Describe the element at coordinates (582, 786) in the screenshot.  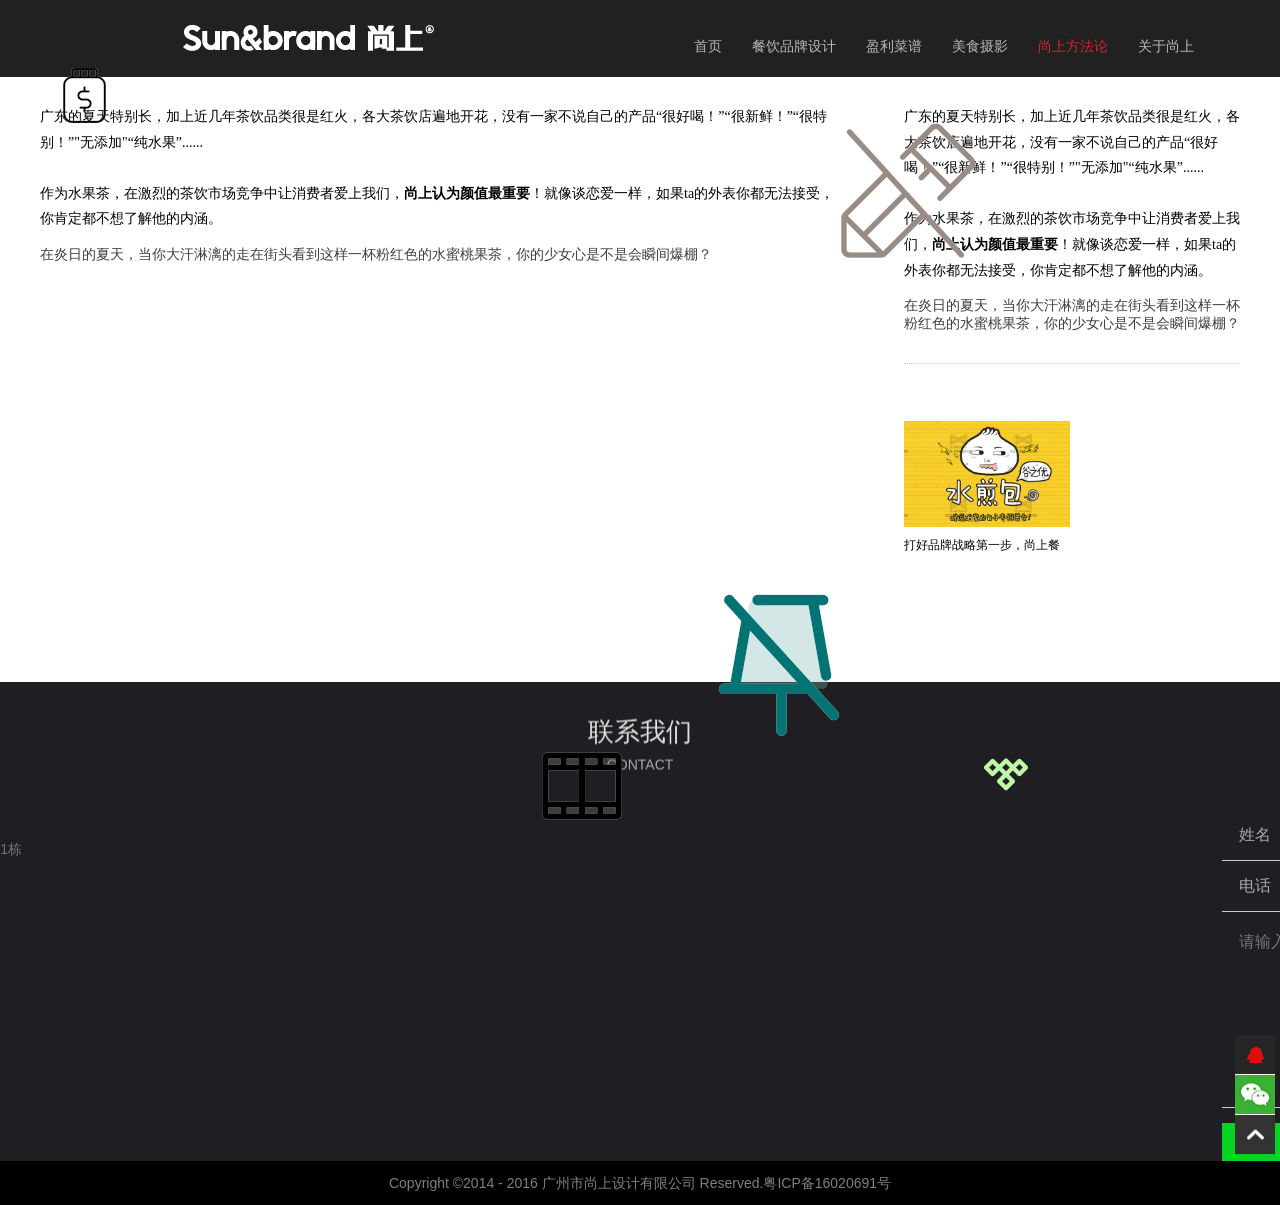
I see `browse video or movie content` at that location.